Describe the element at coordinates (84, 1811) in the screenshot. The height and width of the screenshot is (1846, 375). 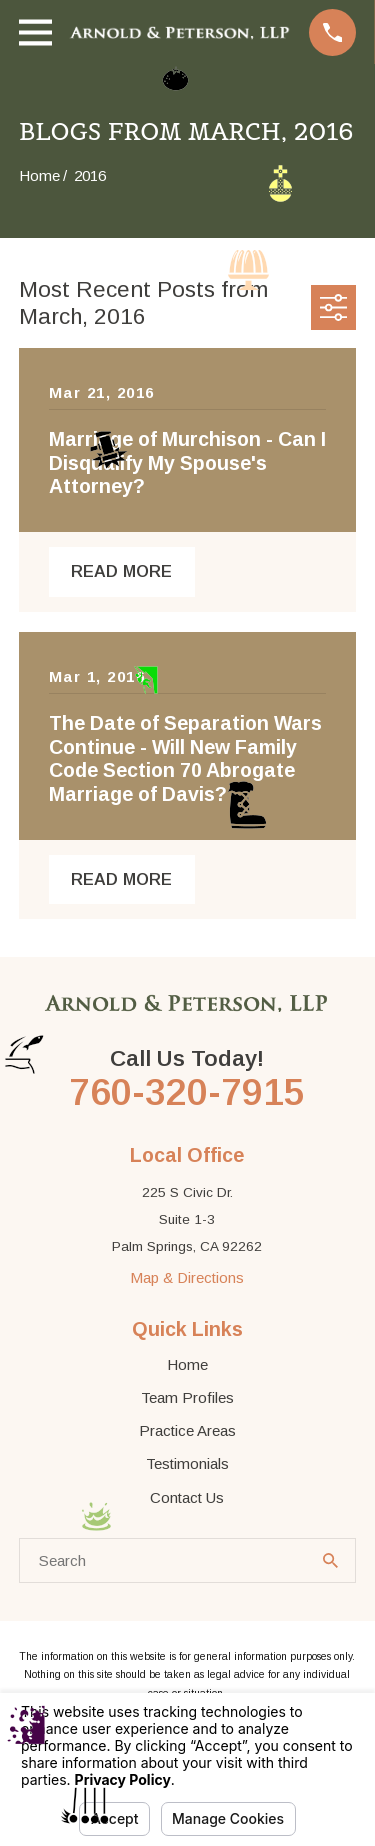
I see `access physics simulation or momentum-based game mechanics` at that location.